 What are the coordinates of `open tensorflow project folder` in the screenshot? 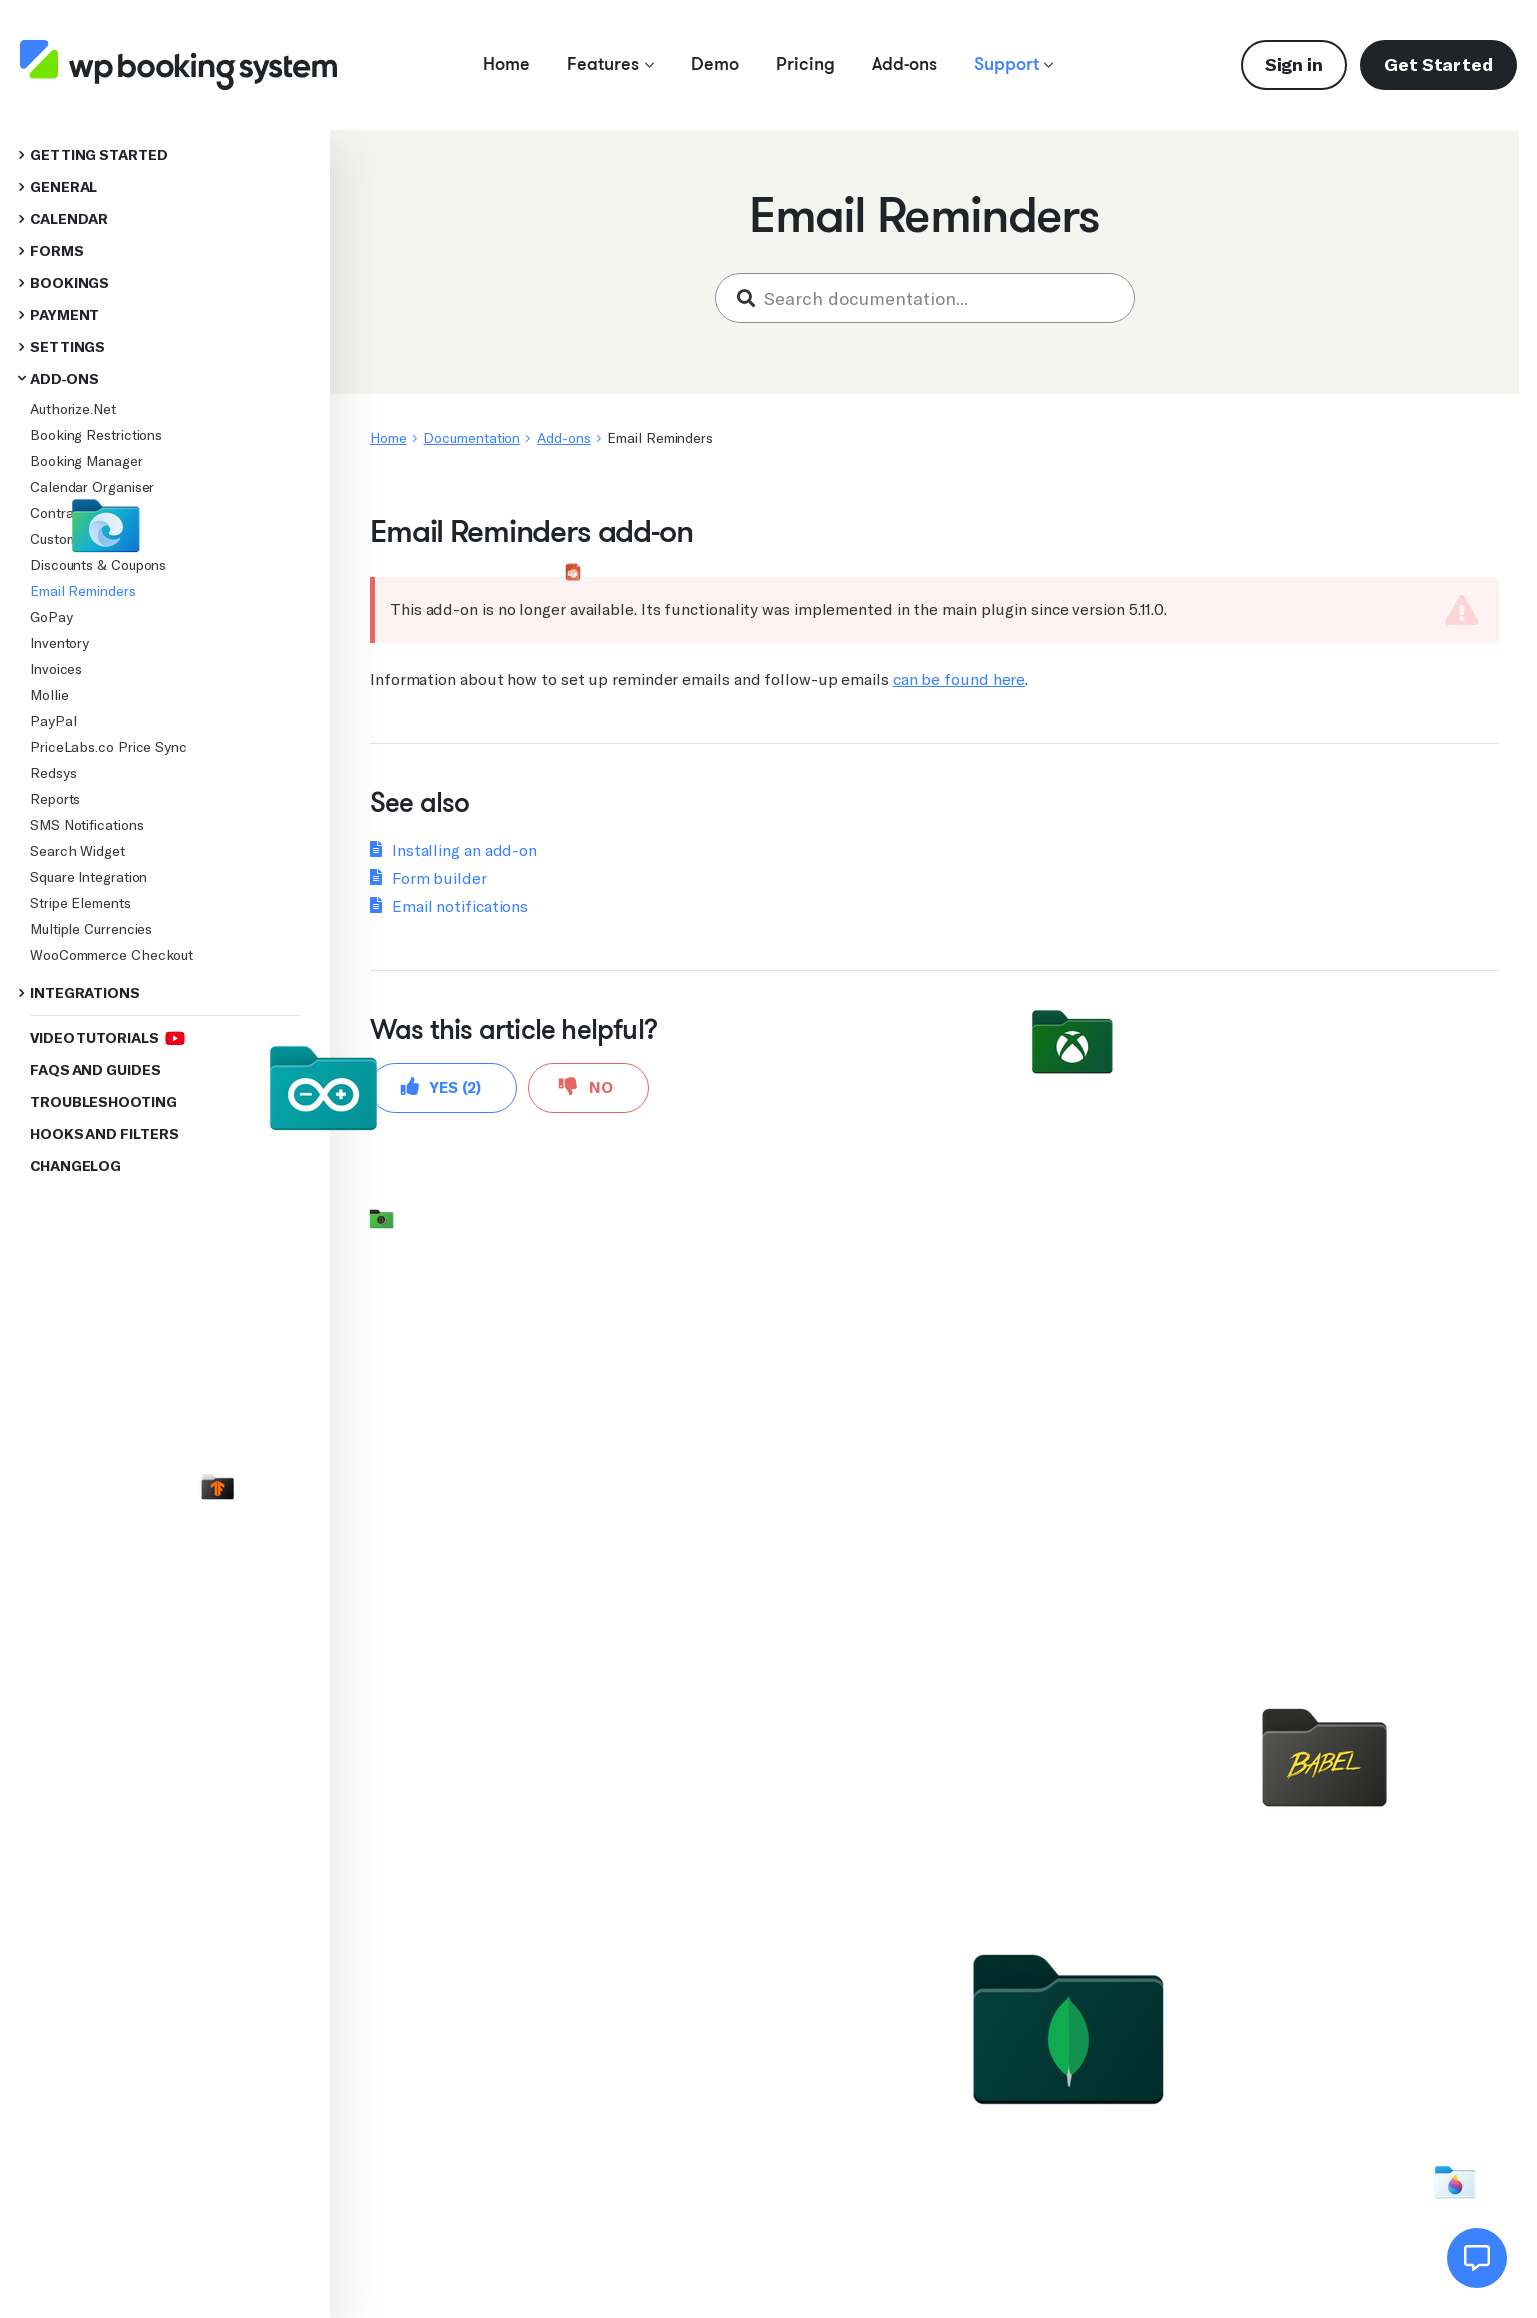 It's located at (217, 1487).